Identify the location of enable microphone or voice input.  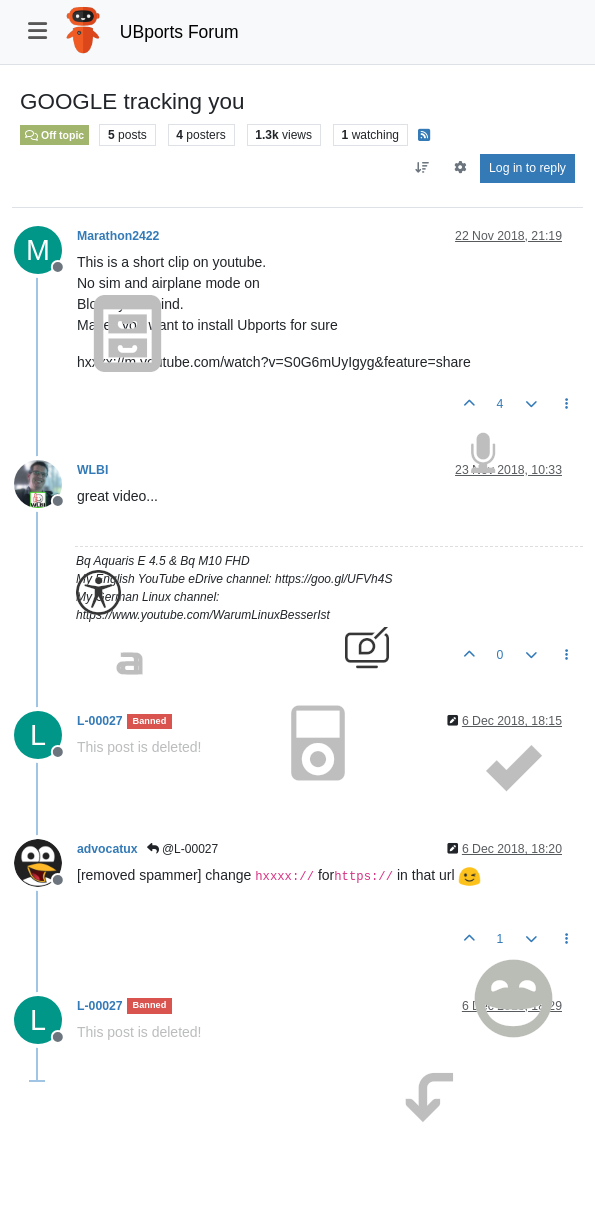
(484, 451).